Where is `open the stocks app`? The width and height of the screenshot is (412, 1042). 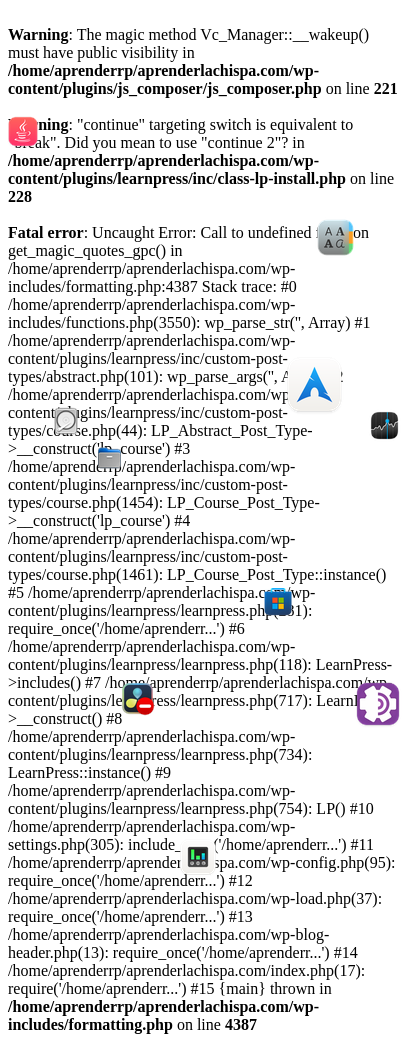 open the stocks app is located at coordinates (384, 425).